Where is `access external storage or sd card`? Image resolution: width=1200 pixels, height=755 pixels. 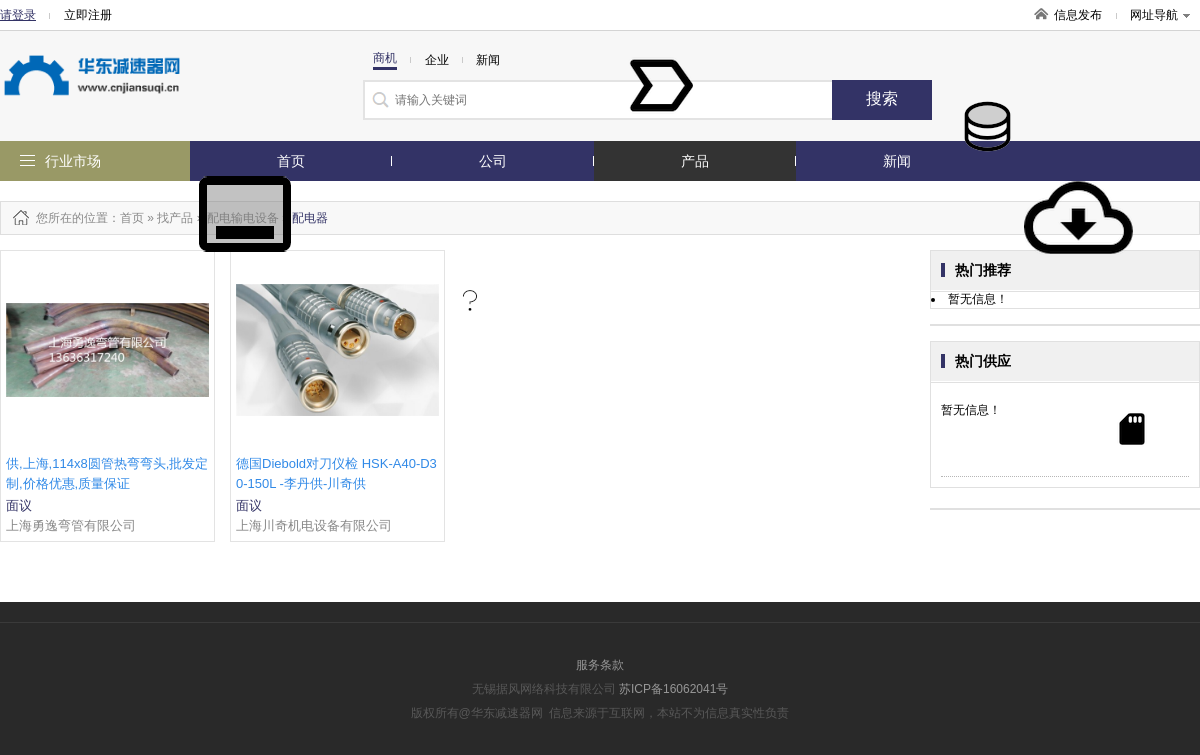
access external storage or sd card is located at coordinates (1132, 429).